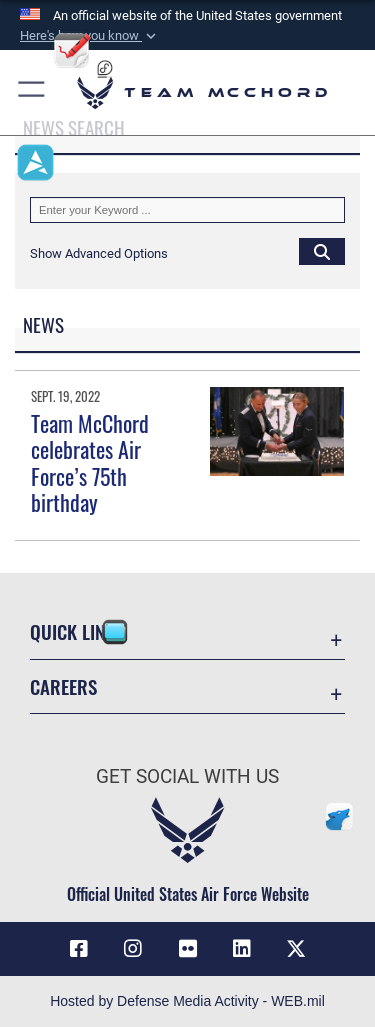 This screenshot has height=1027, width=375. I want to click on open window management settings, so click(115, 632).